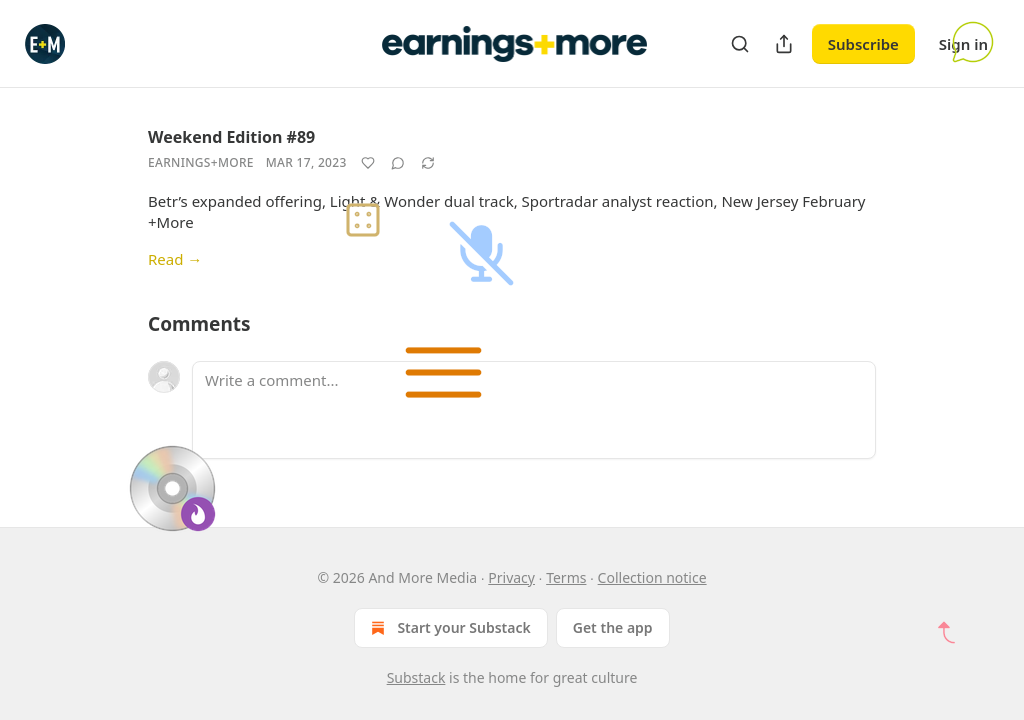 Image resolution: width=1024 pixels, height=720 pixels. I want to click on randomize or shuffle content, so click(363, 220).